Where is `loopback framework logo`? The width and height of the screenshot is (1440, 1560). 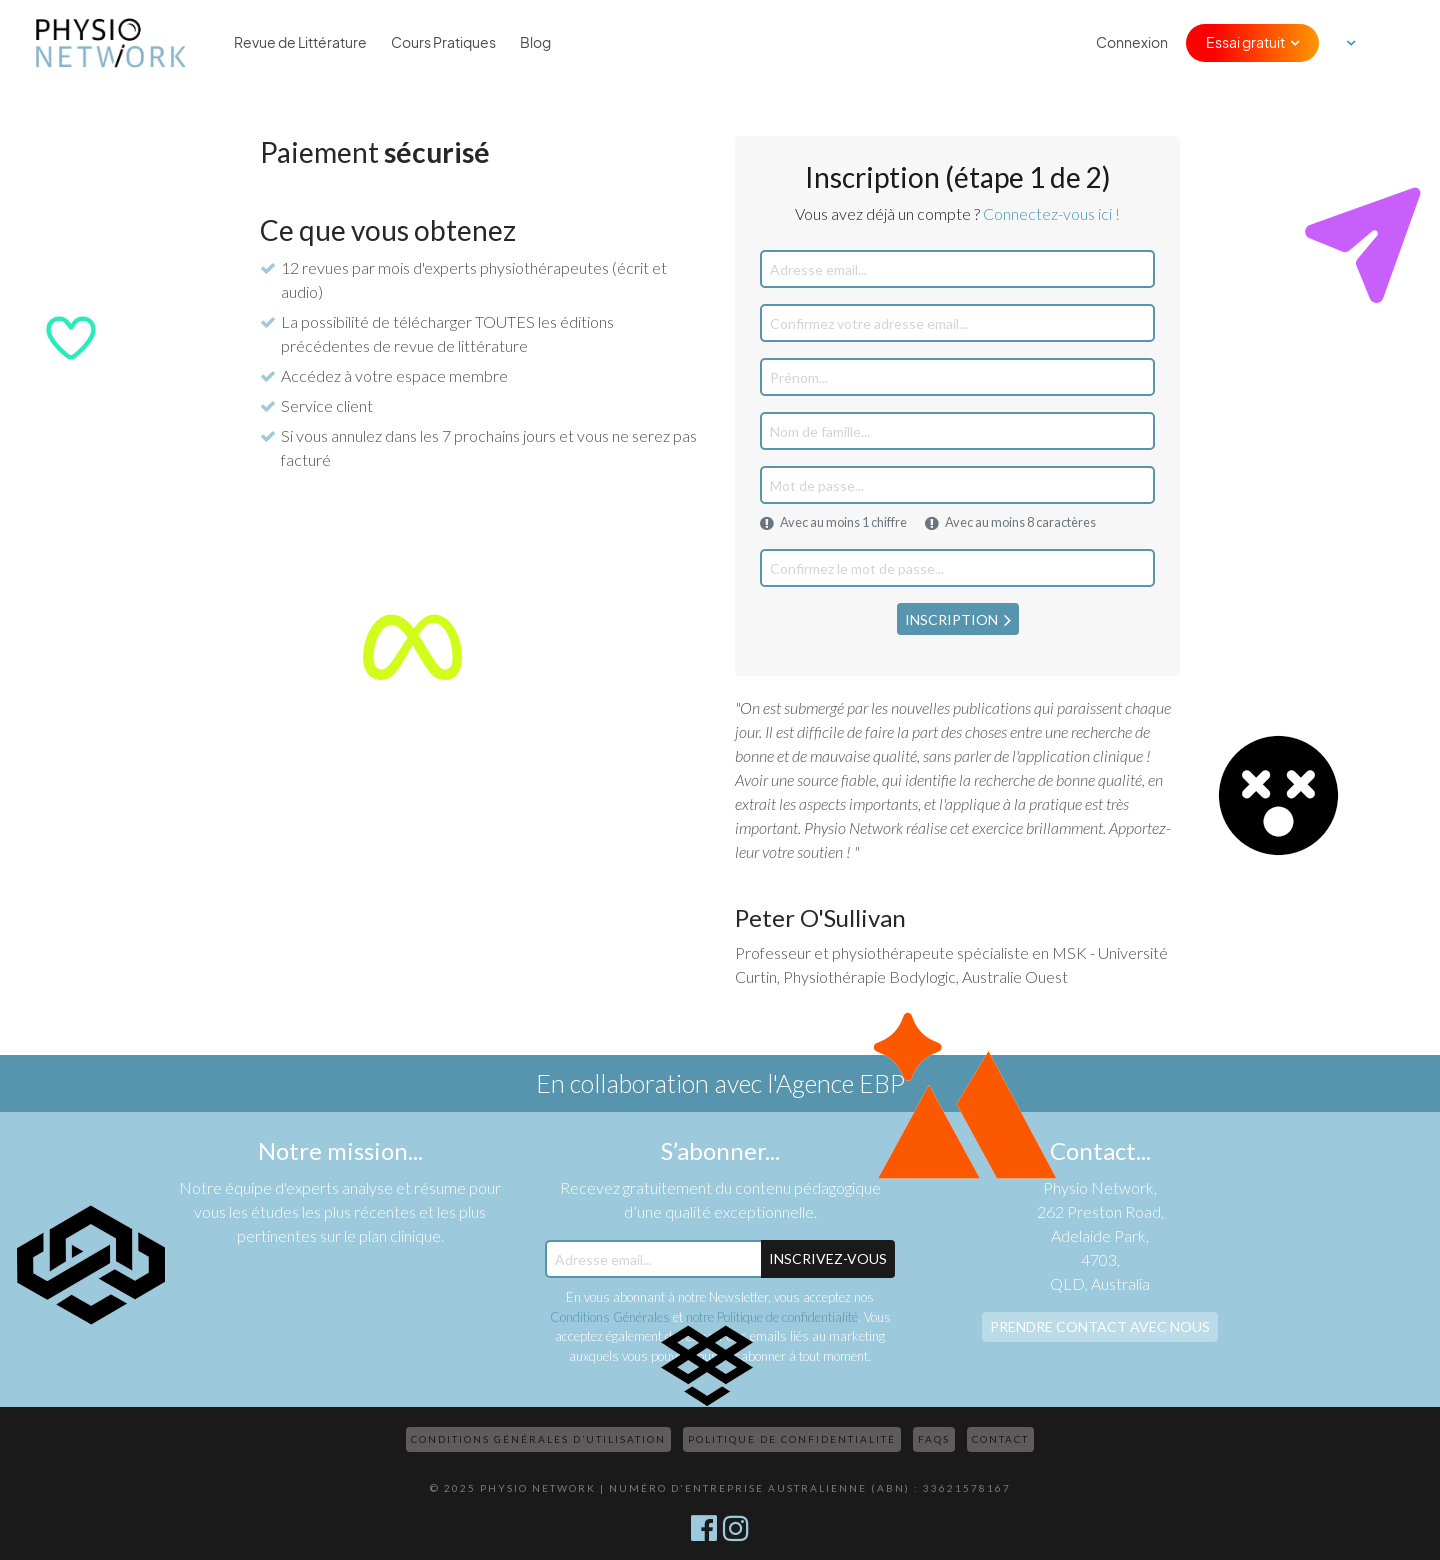 loopback framework logo is located at coordinates (91, 1265).